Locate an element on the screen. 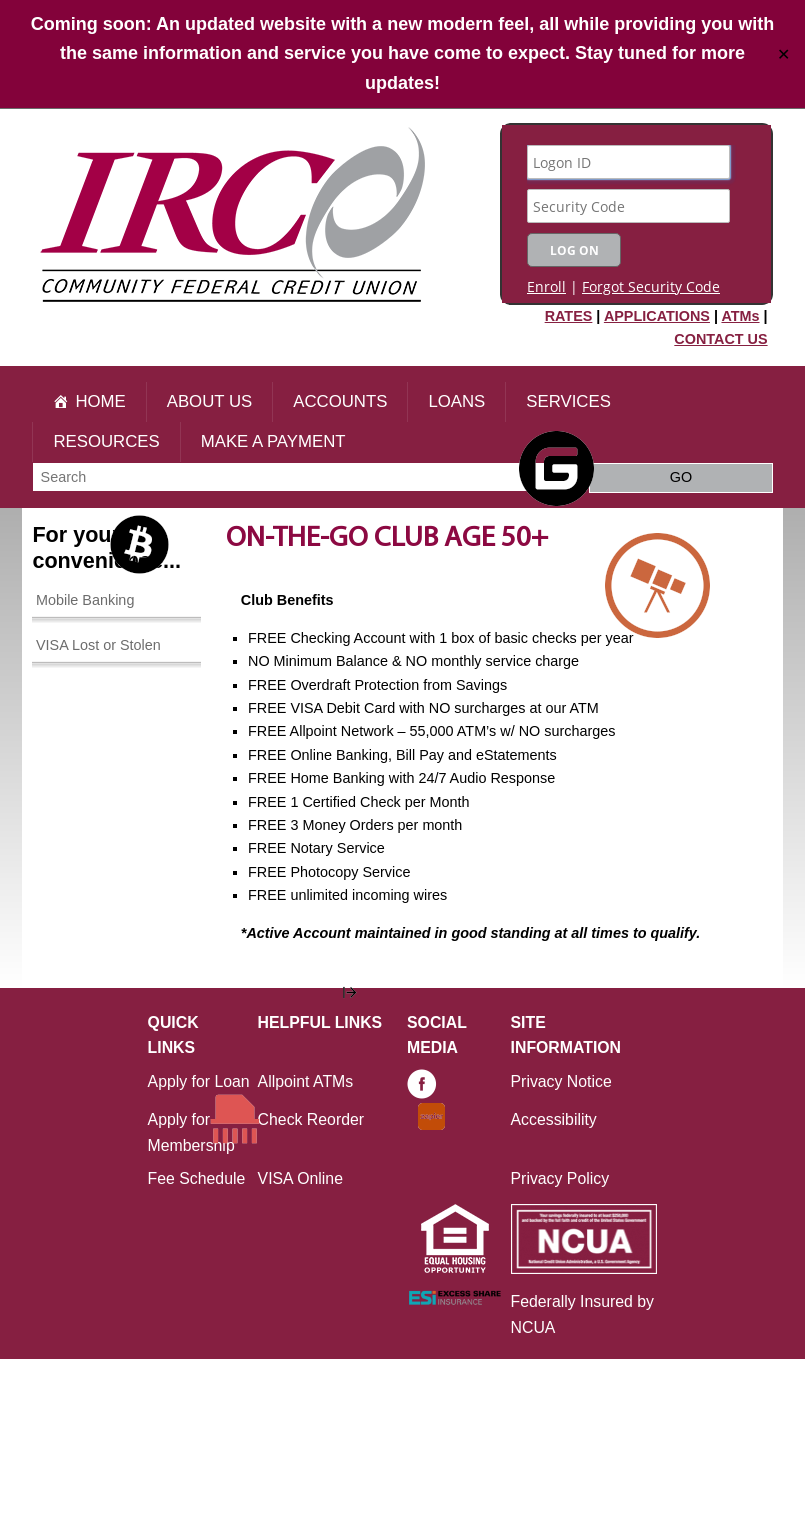 The image size is (805, 1521). expand panel to the right is located at coordinates (349, 992).